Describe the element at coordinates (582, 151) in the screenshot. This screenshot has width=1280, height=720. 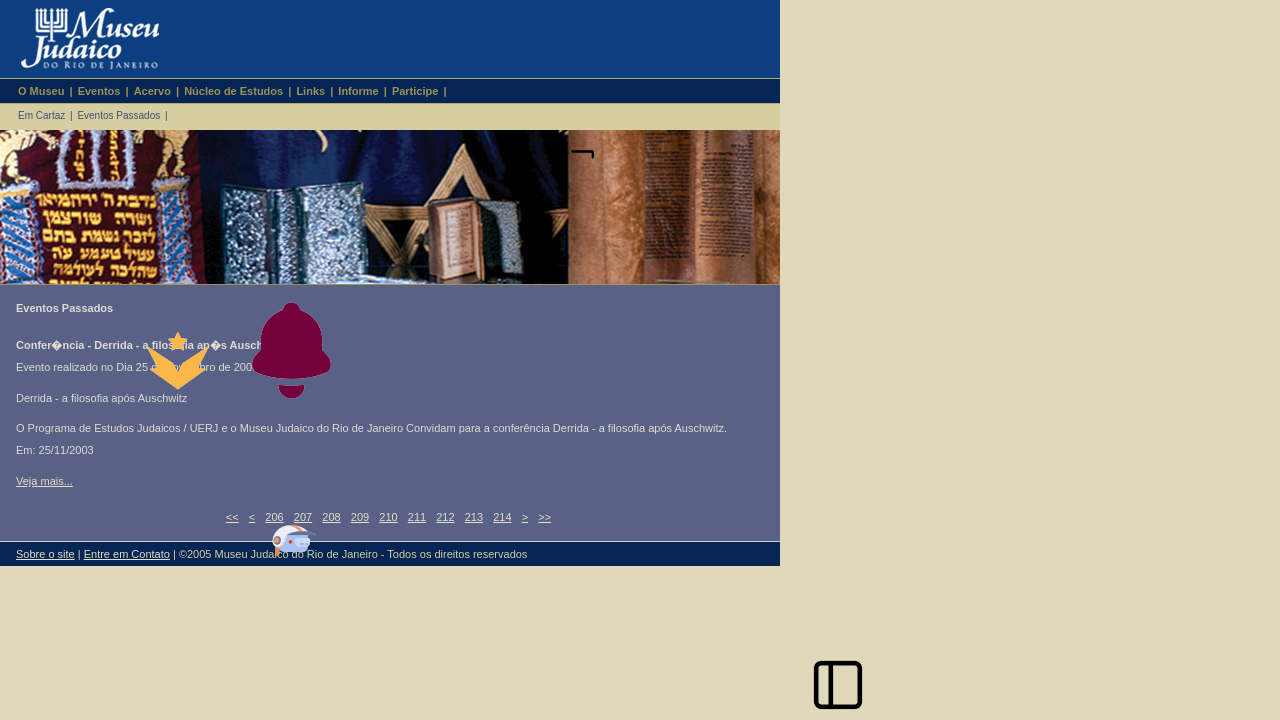
I see `logical NOT operator symbol` at that location.